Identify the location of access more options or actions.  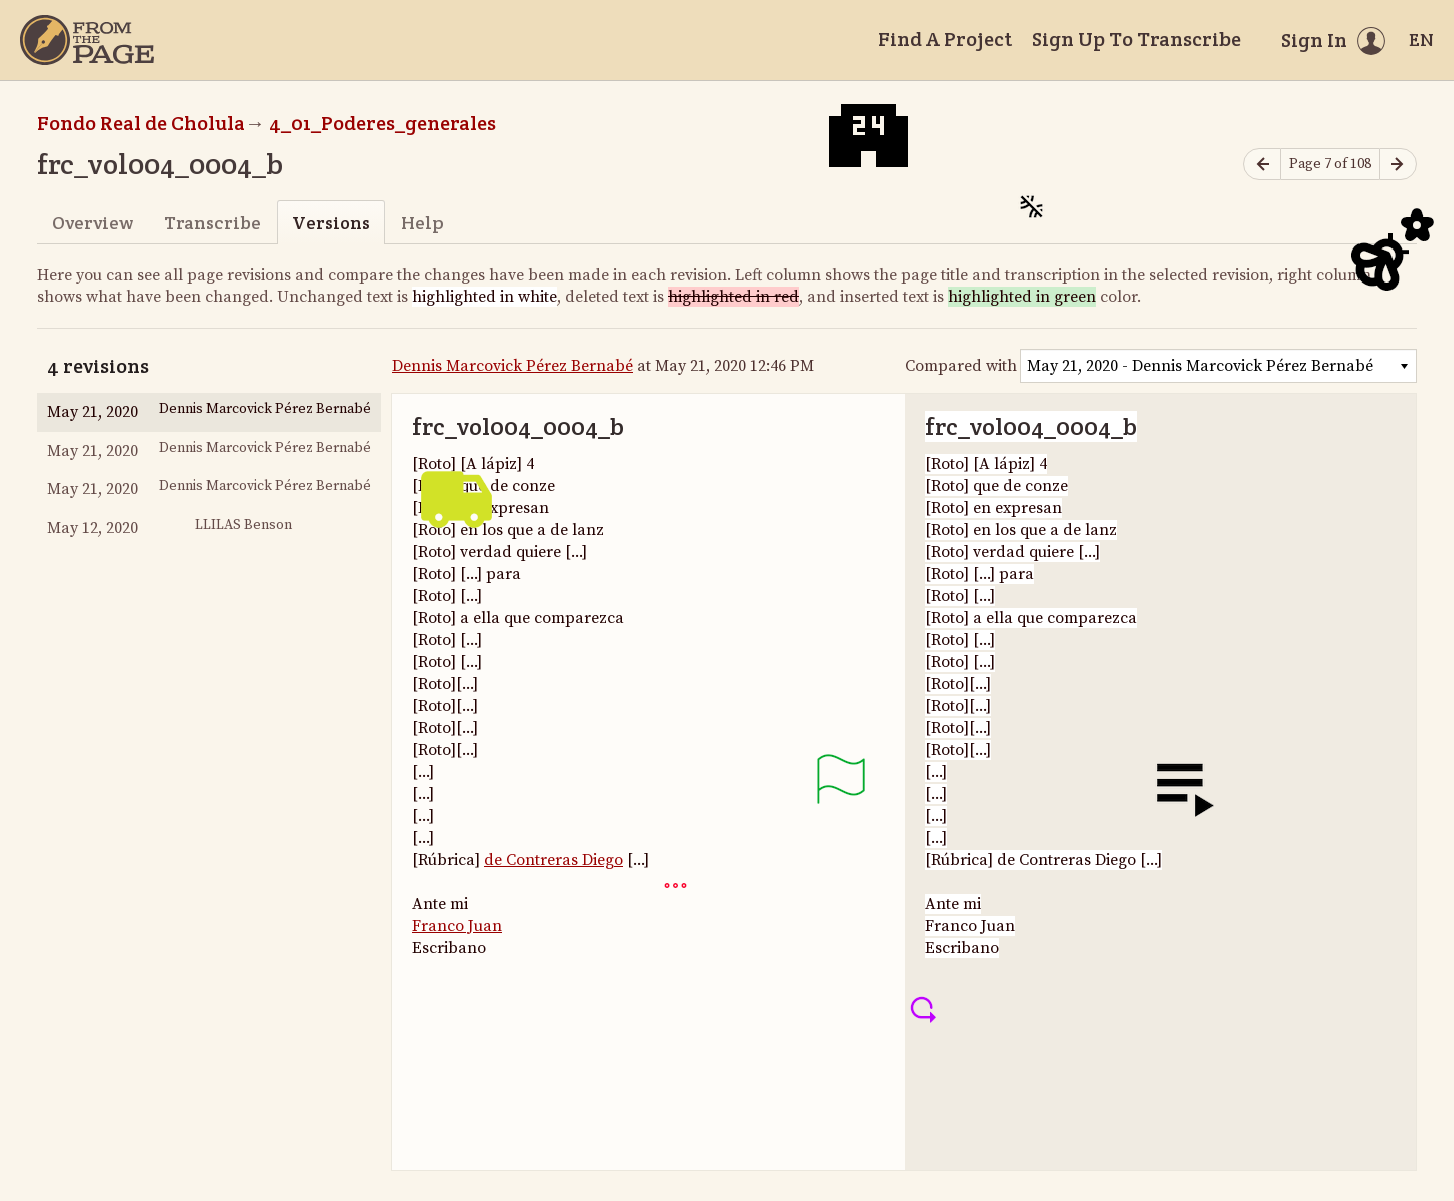
(675, 885).